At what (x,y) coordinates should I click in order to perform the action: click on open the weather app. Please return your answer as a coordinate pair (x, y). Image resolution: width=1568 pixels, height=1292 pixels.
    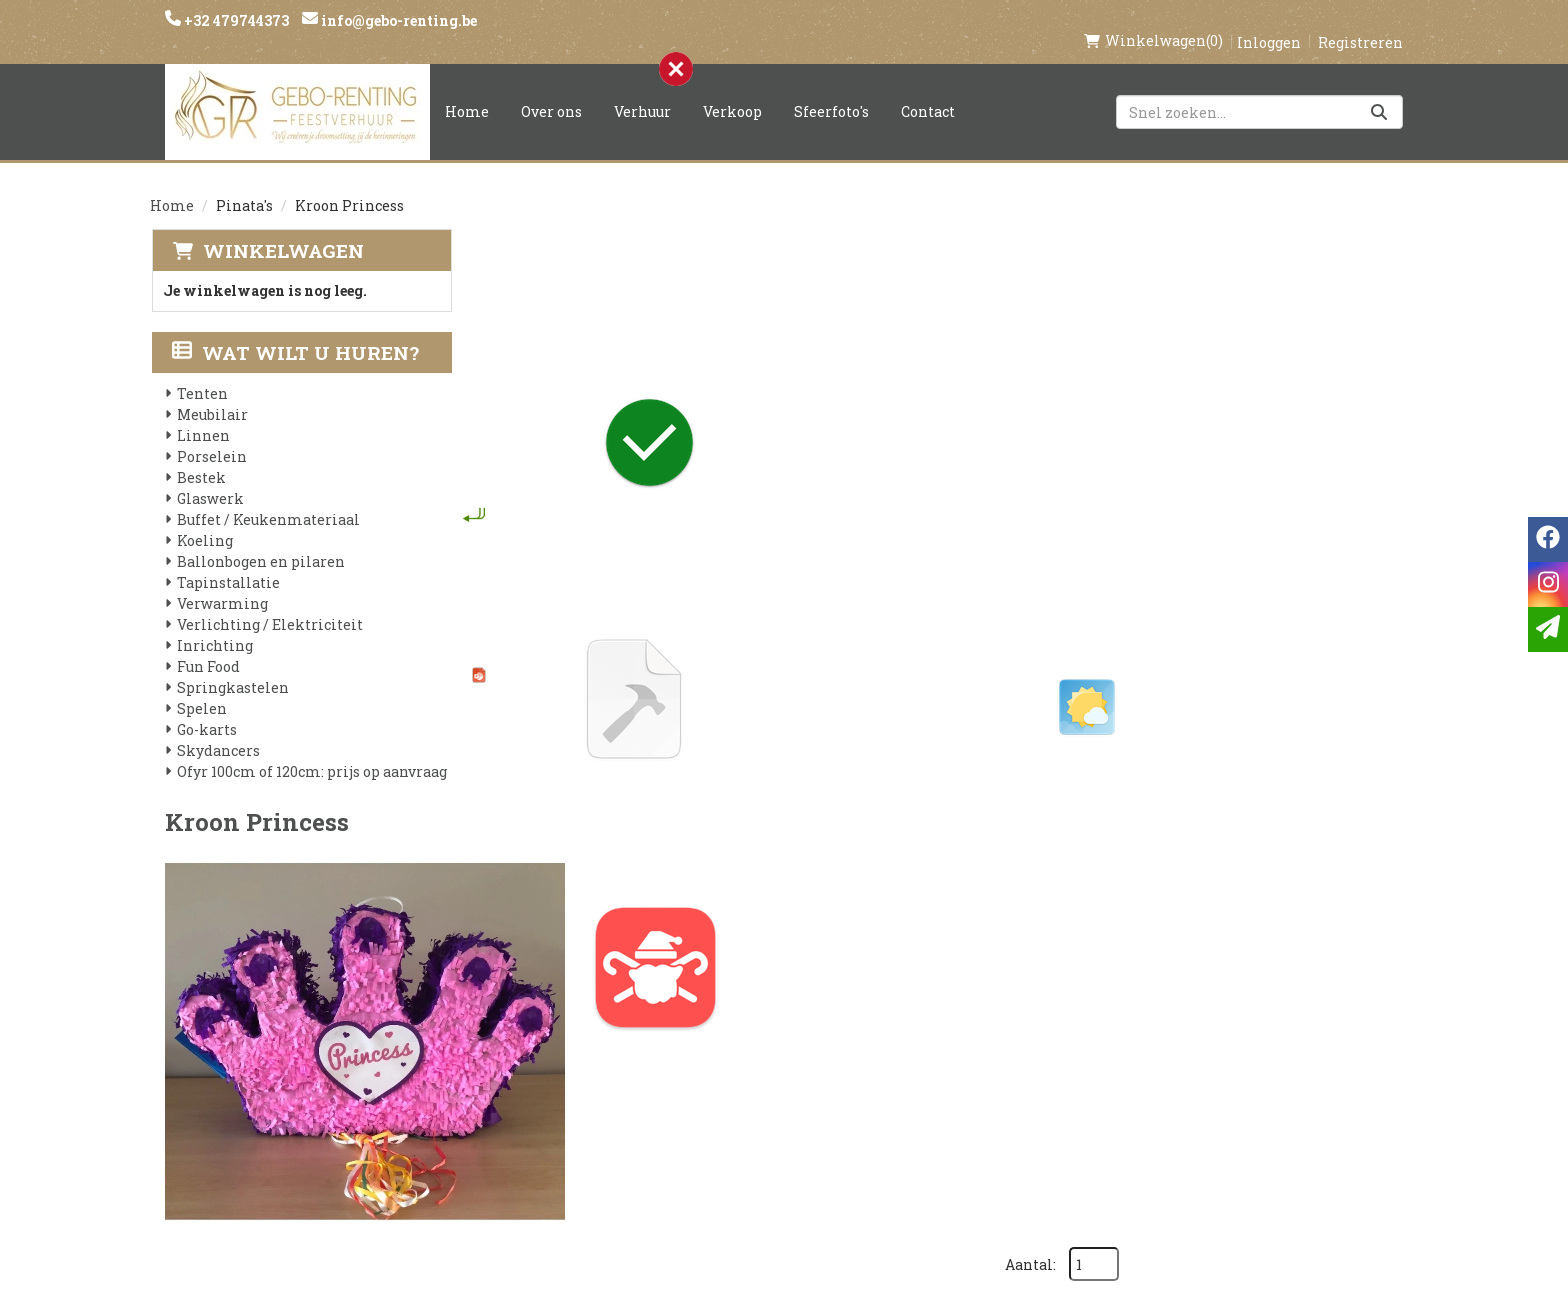
    Looking at the image, I should click on (1087, 707).